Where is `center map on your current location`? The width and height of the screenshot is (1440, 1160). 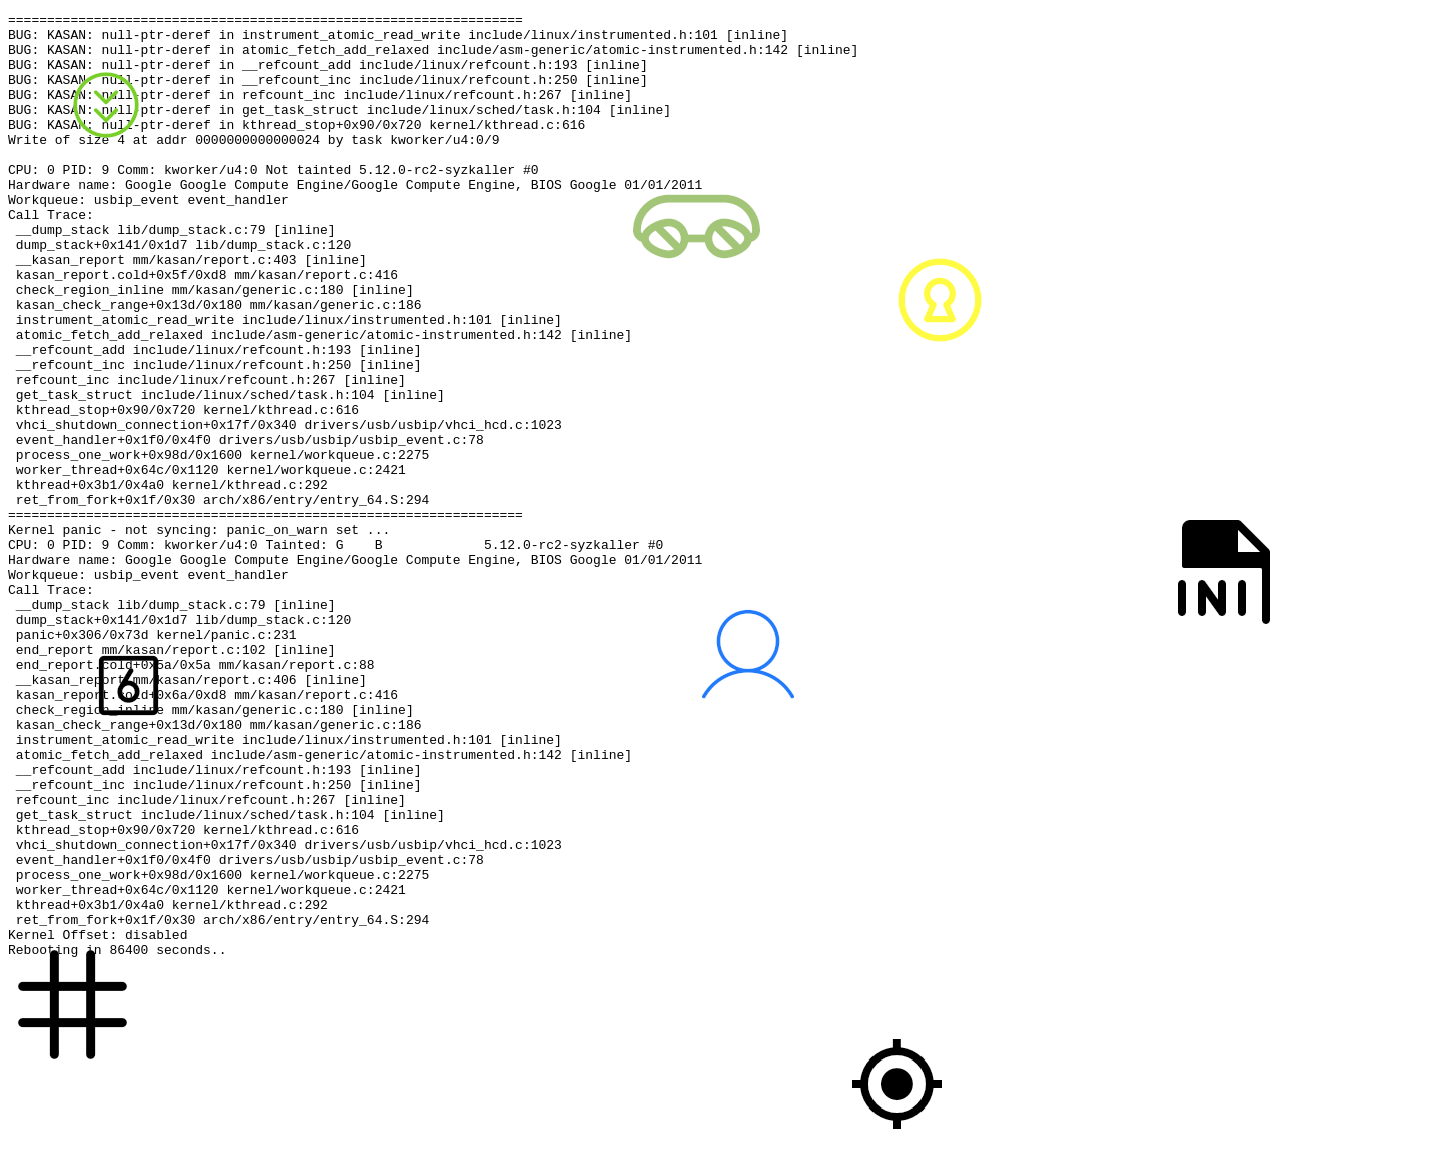
center map on your current location is located at coordinates (897, 1084).